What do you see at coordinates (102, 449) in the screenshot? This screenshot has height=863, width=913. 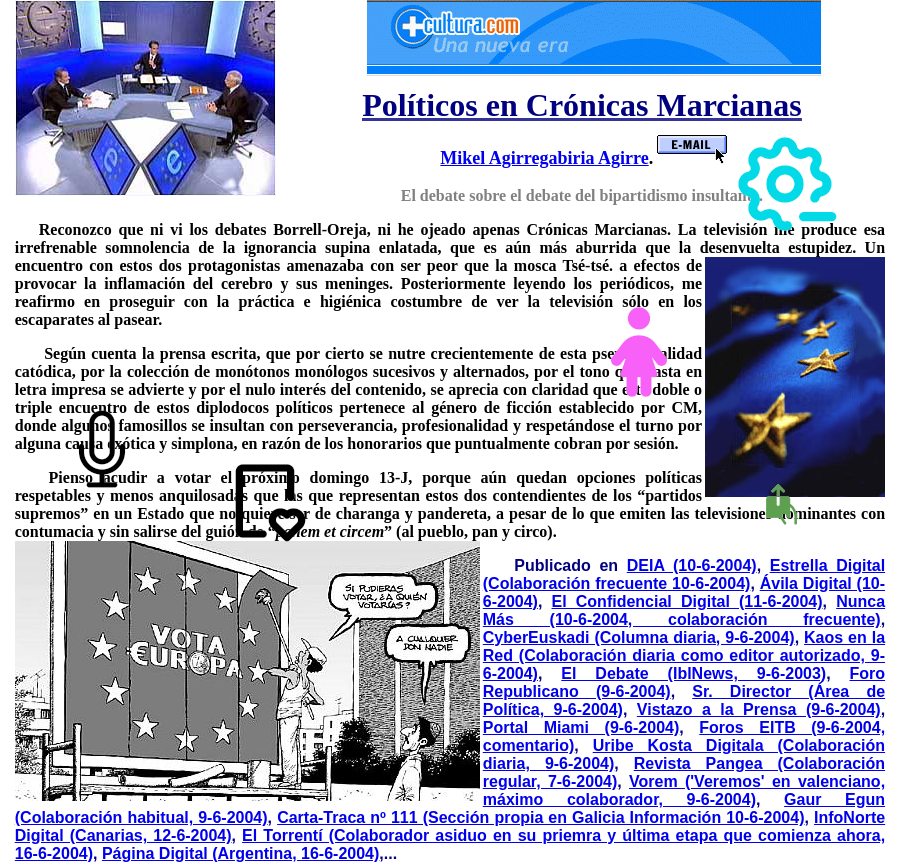 I see `tap to record audio or voice message` at bounding box center [102, 449].